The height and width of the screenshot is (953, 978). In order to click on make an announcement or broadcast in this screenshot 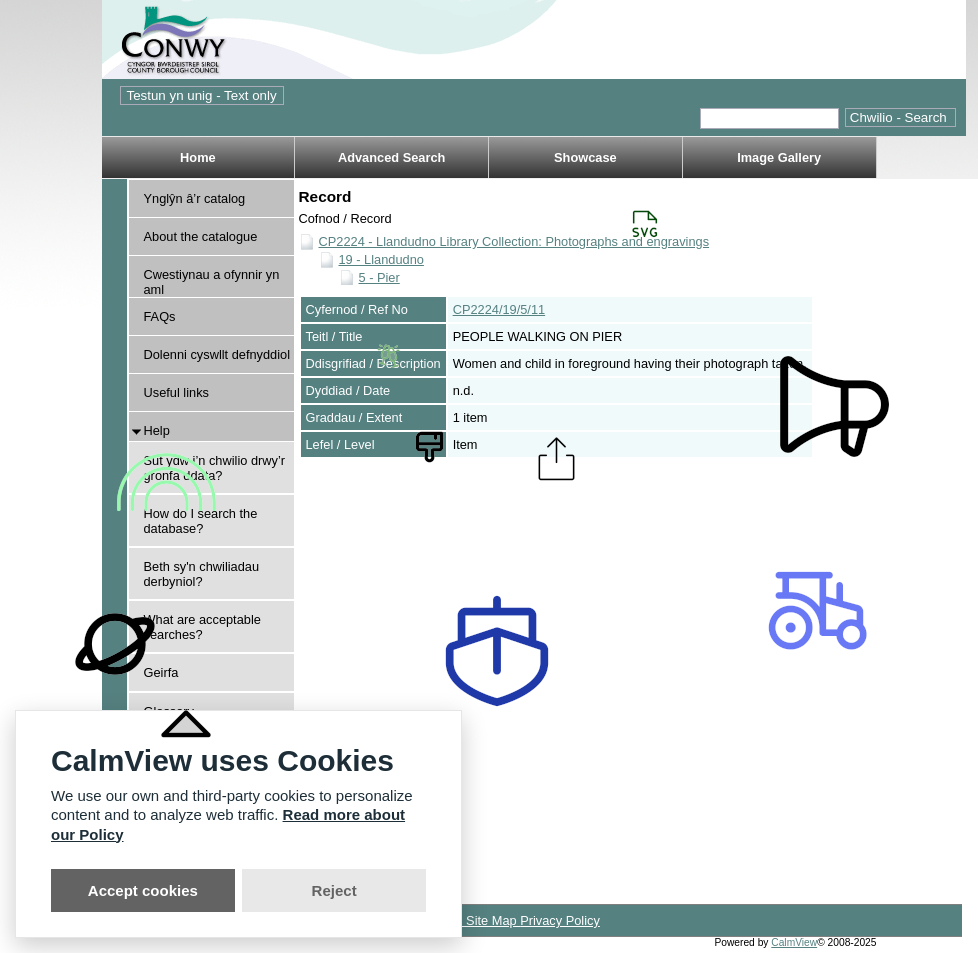, I will do `click(828, 408)`.